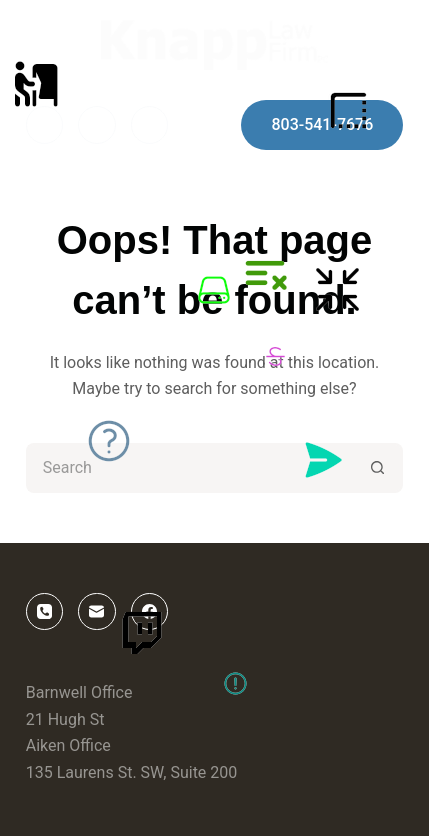 The image size is (429, 836). Describe the element at coordinates (337, 289) in the screenshot. I see `exit fullscreen mode` at that location.